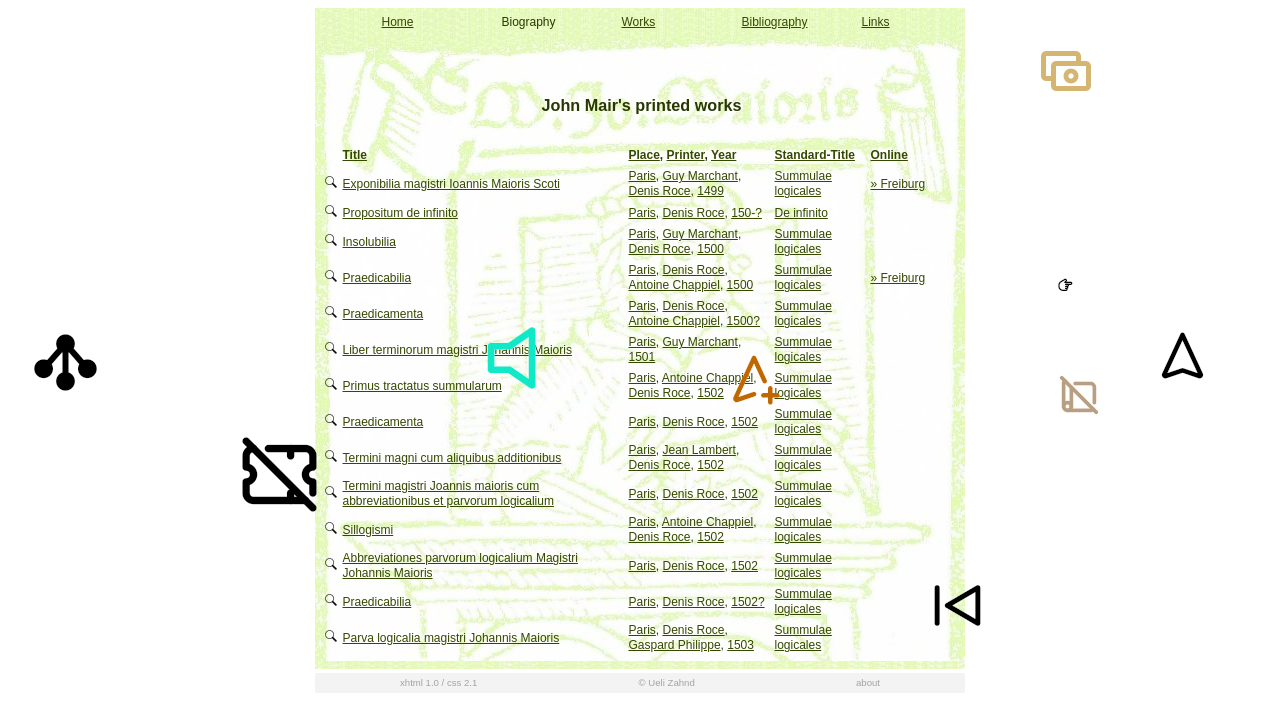 Image resolution: width=1280 pixels, height=720 pixels. Describe the element at coordinates (1065, 285) in the screenshot. I see `navigate to the next item or step` at that location.